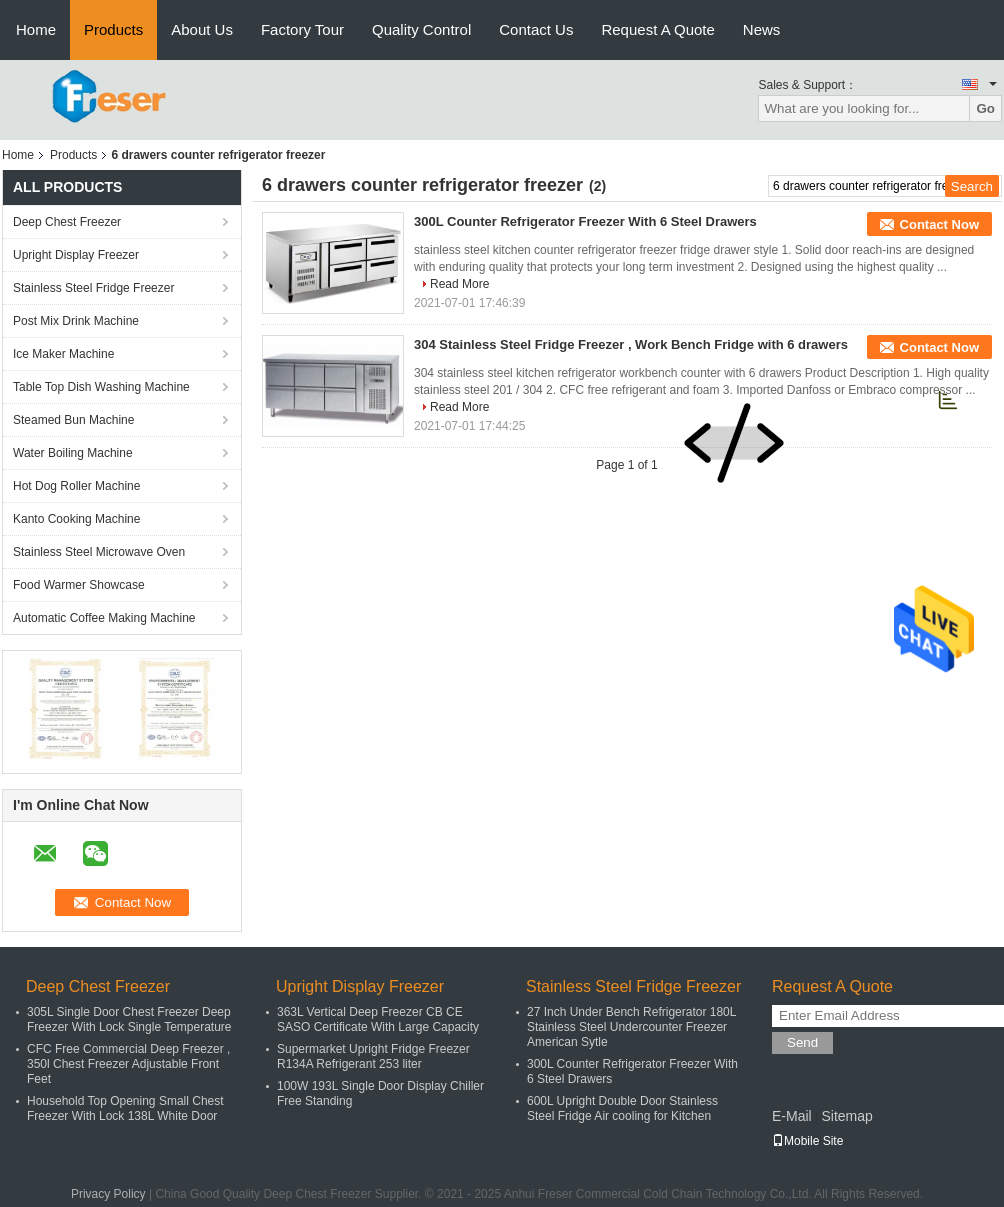  What do you see at coordinates (948, 400) in the screenshot?
I see `view growth analytics or statistics` at bounding box center [948, 400].